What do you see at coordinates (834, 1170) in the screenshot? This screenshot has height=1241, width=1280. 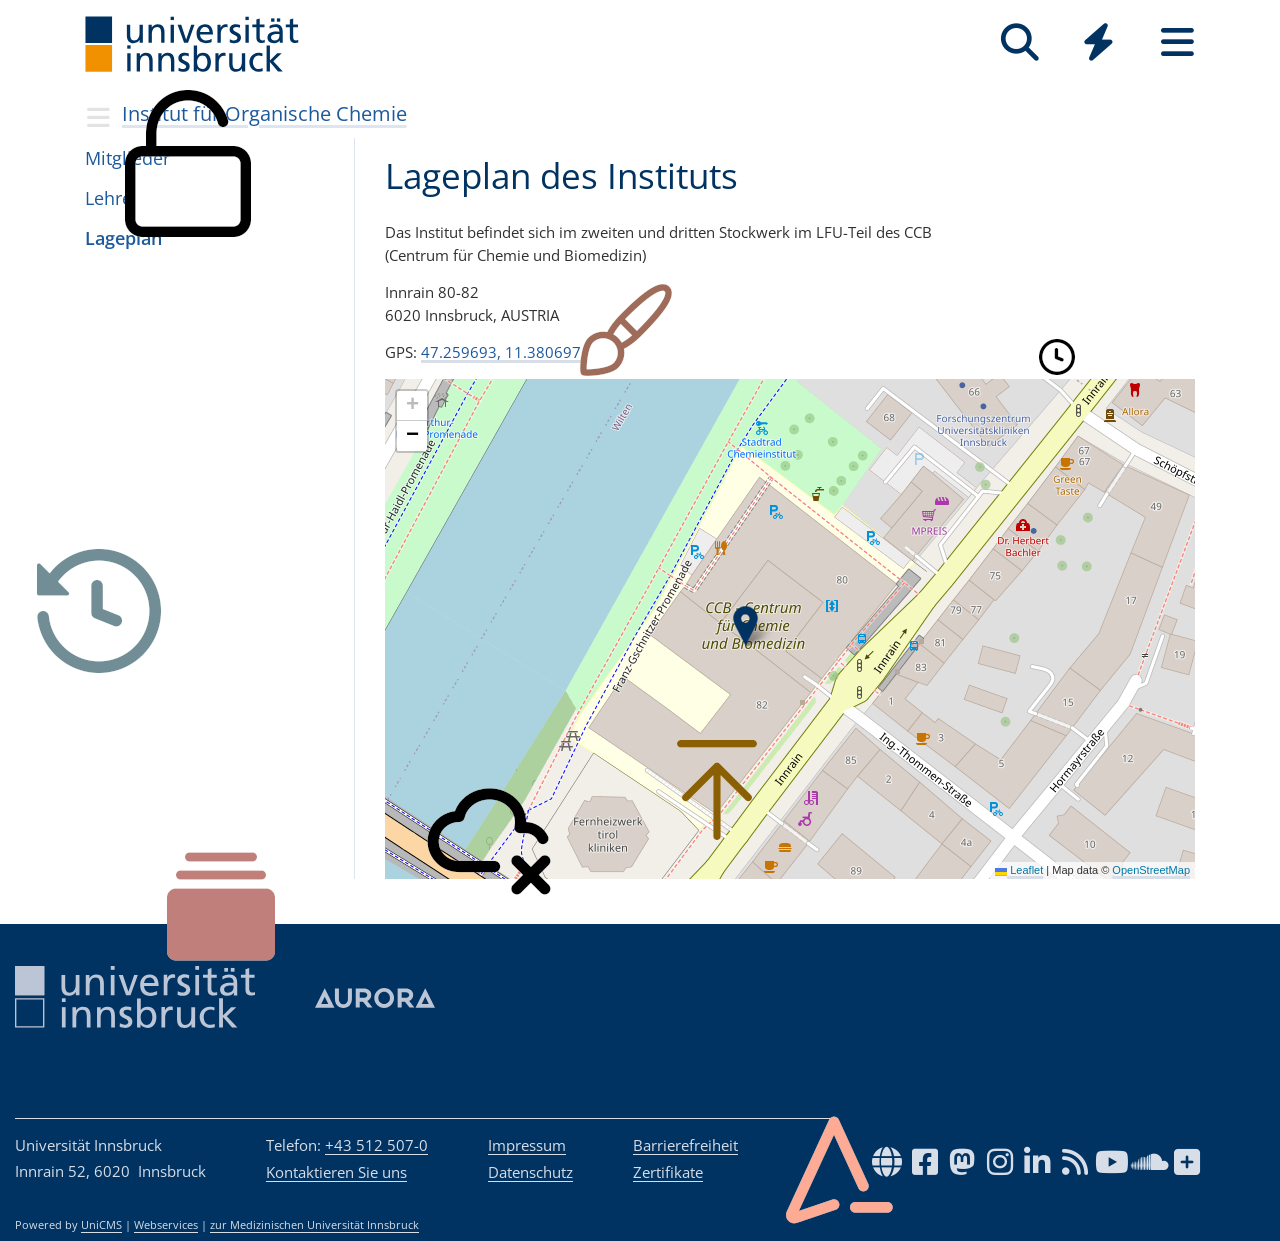 I see `remove a navigation waypoint` at bounding box center [834, 1170].